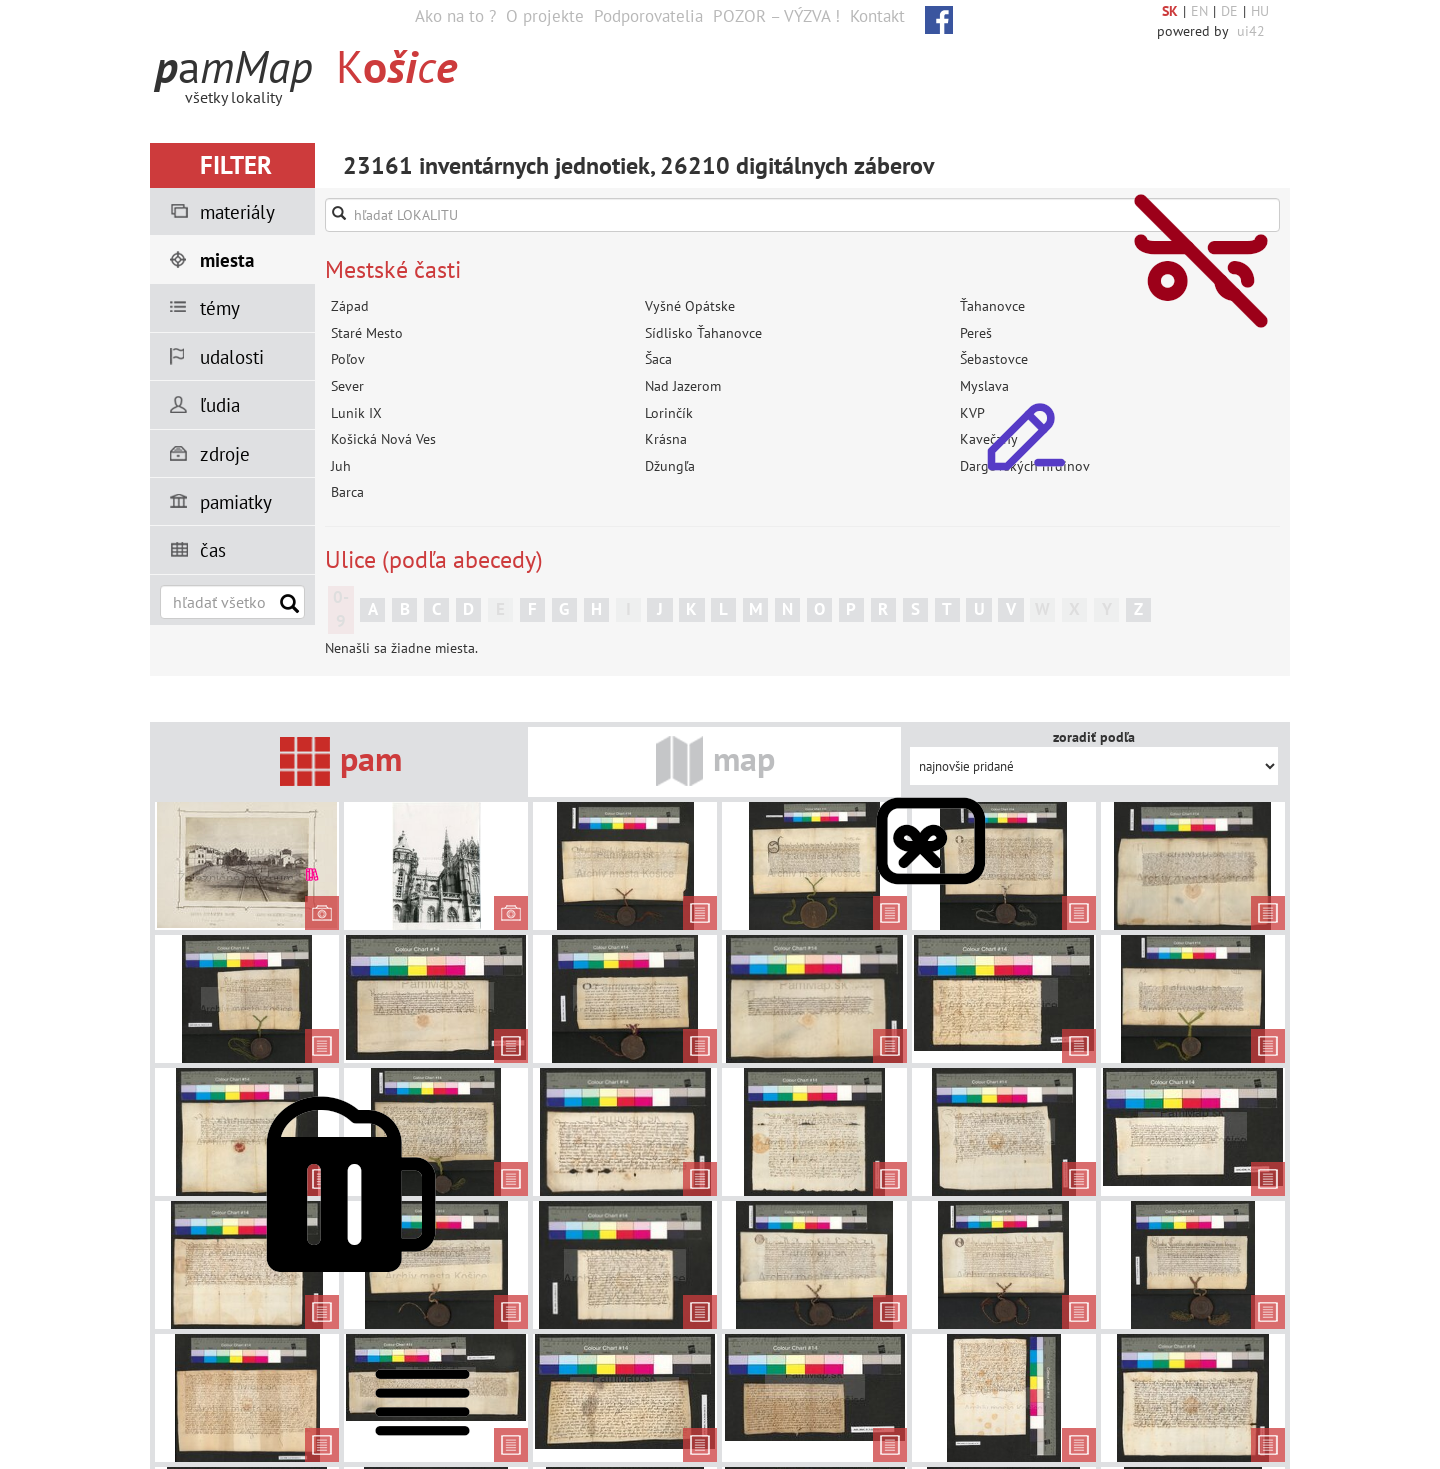 This screenshot has width=1440, height=1469. Describe the element at coordinates (422, 1402) in the screenshot. I see `justify text alignment` at that location.